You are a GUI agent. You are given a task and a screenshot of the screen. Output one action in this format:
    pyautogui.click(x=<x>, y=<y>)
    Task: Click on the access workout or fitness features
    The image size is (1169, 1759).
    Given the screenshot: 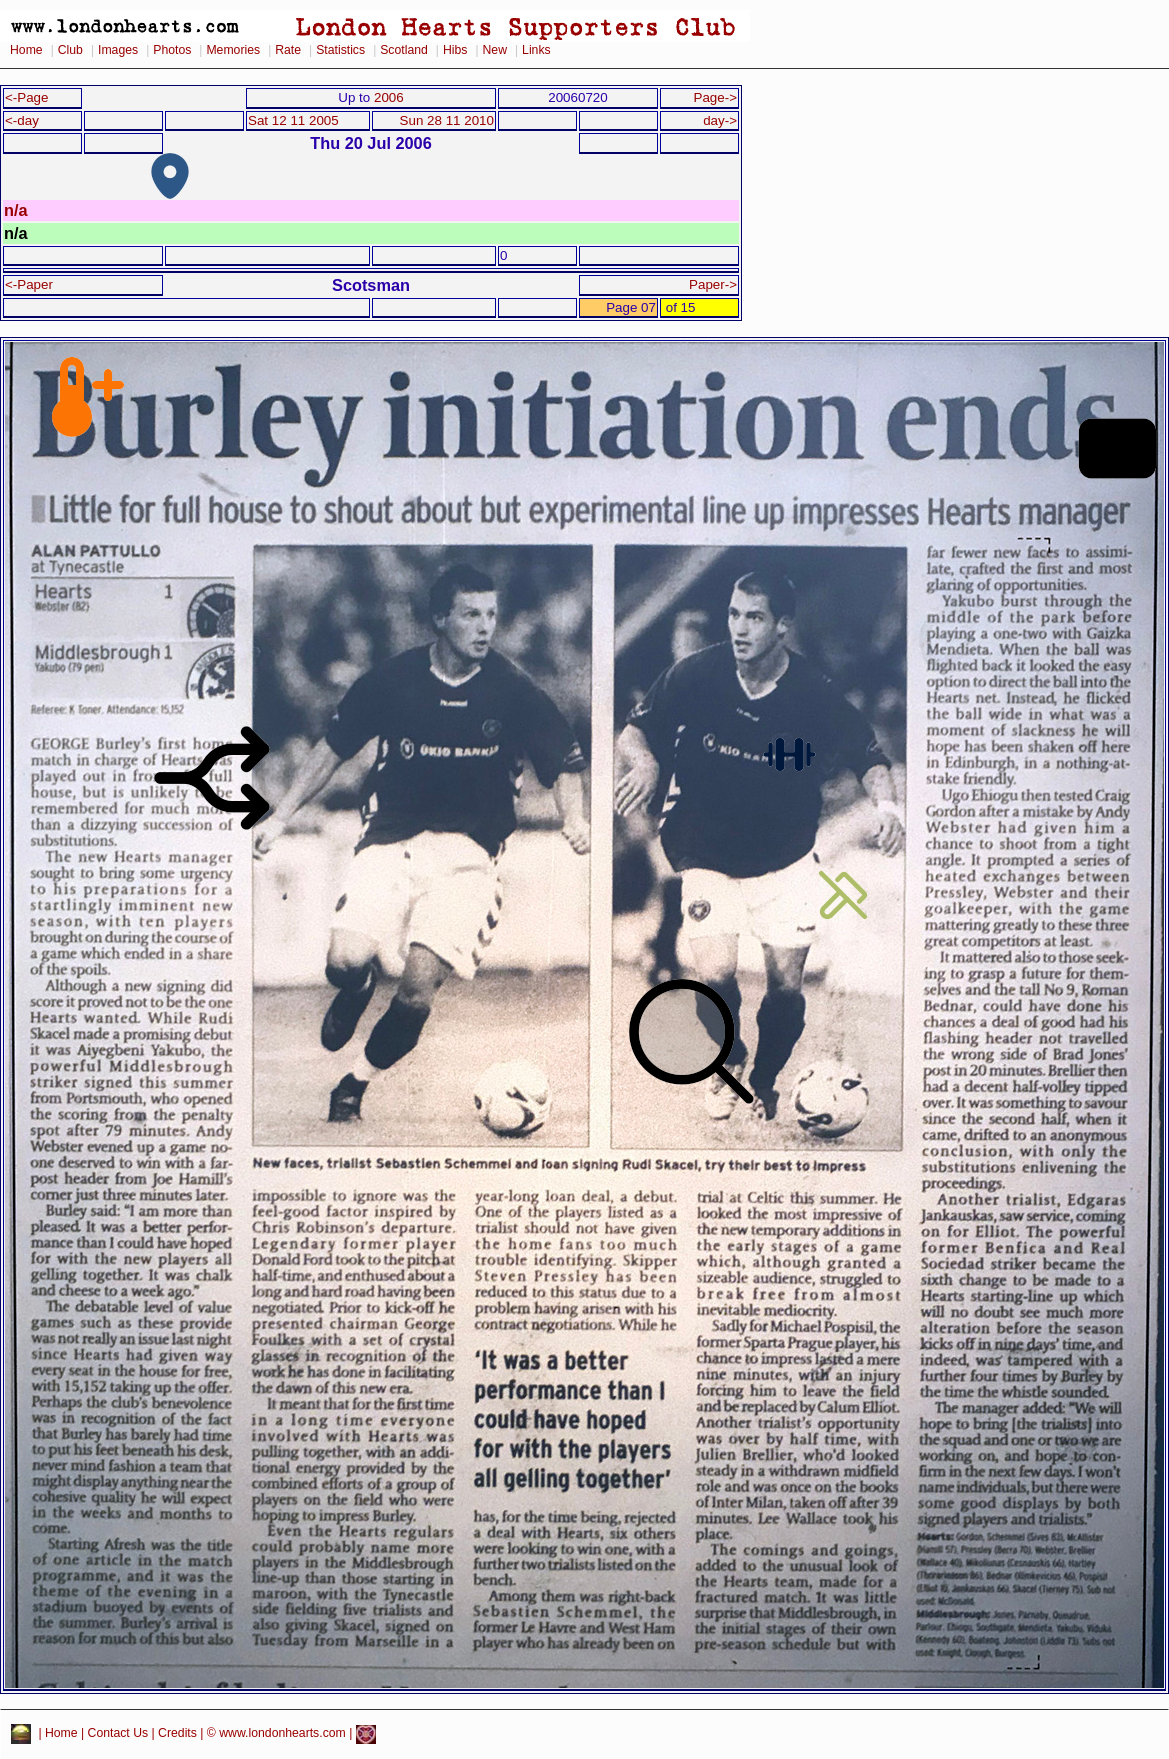 What is the action you would take?
    pyautogui.click(x=789, y=754)
    